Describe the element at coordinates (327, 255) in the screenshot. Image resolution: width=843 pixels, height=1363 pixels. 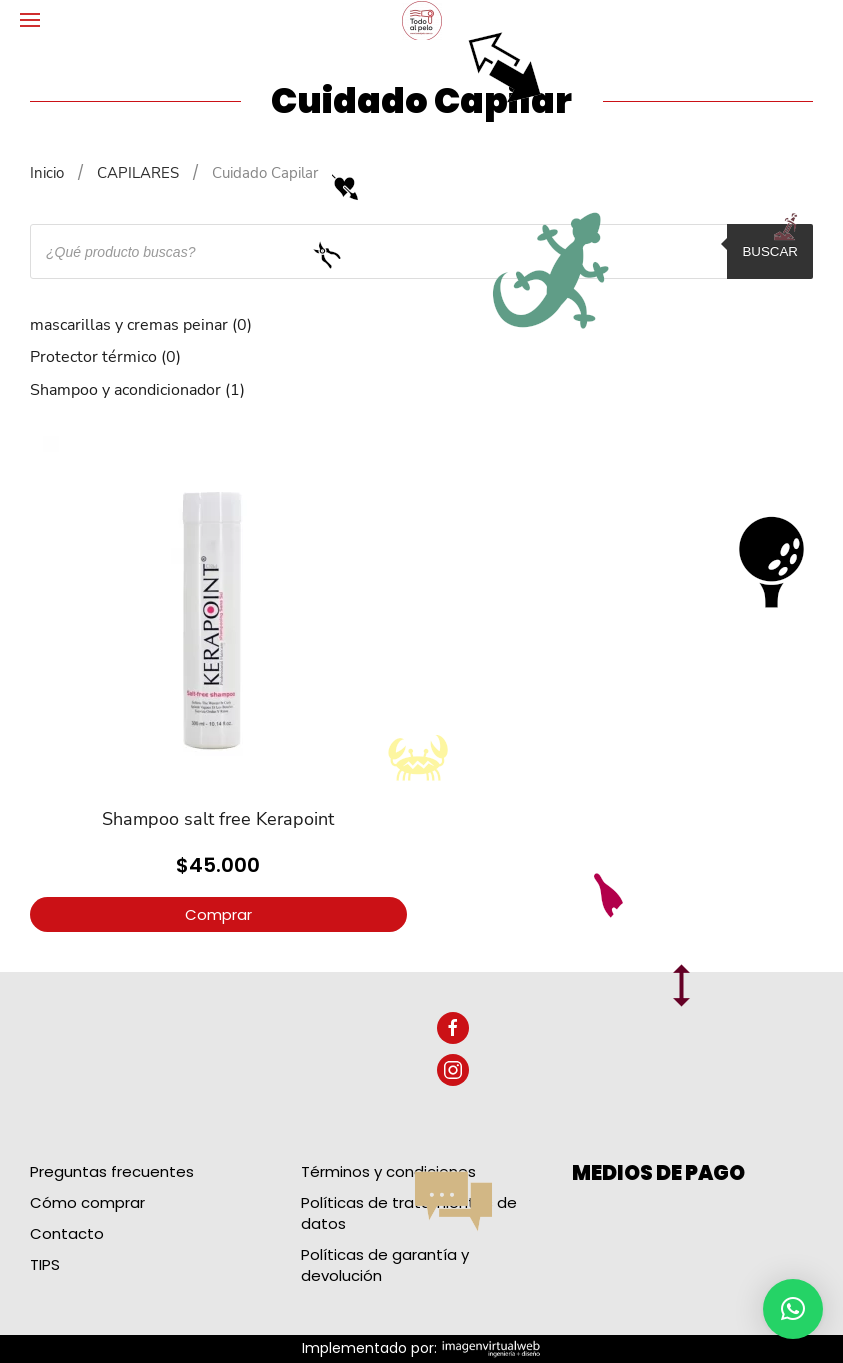
I see `access gardening or pruning tools` at that location.